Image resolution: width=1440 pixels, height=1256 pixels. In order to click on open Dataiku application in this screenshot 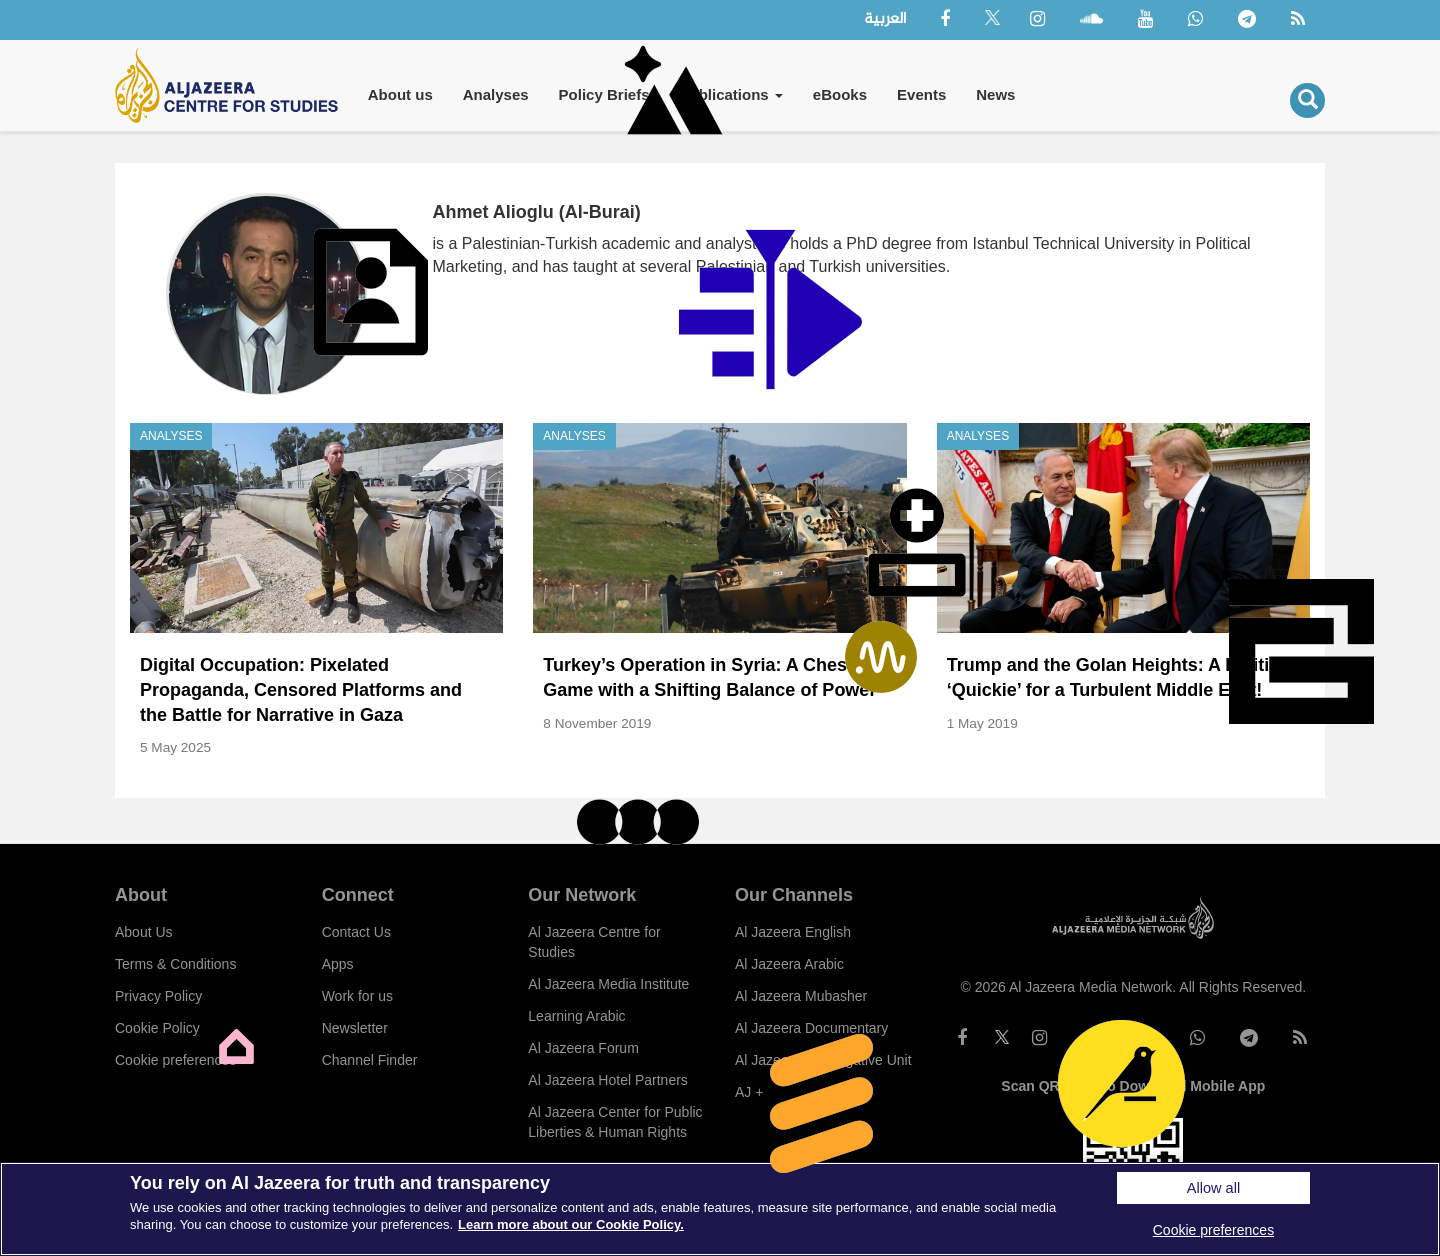, I will do `click(1121, 1083)`.